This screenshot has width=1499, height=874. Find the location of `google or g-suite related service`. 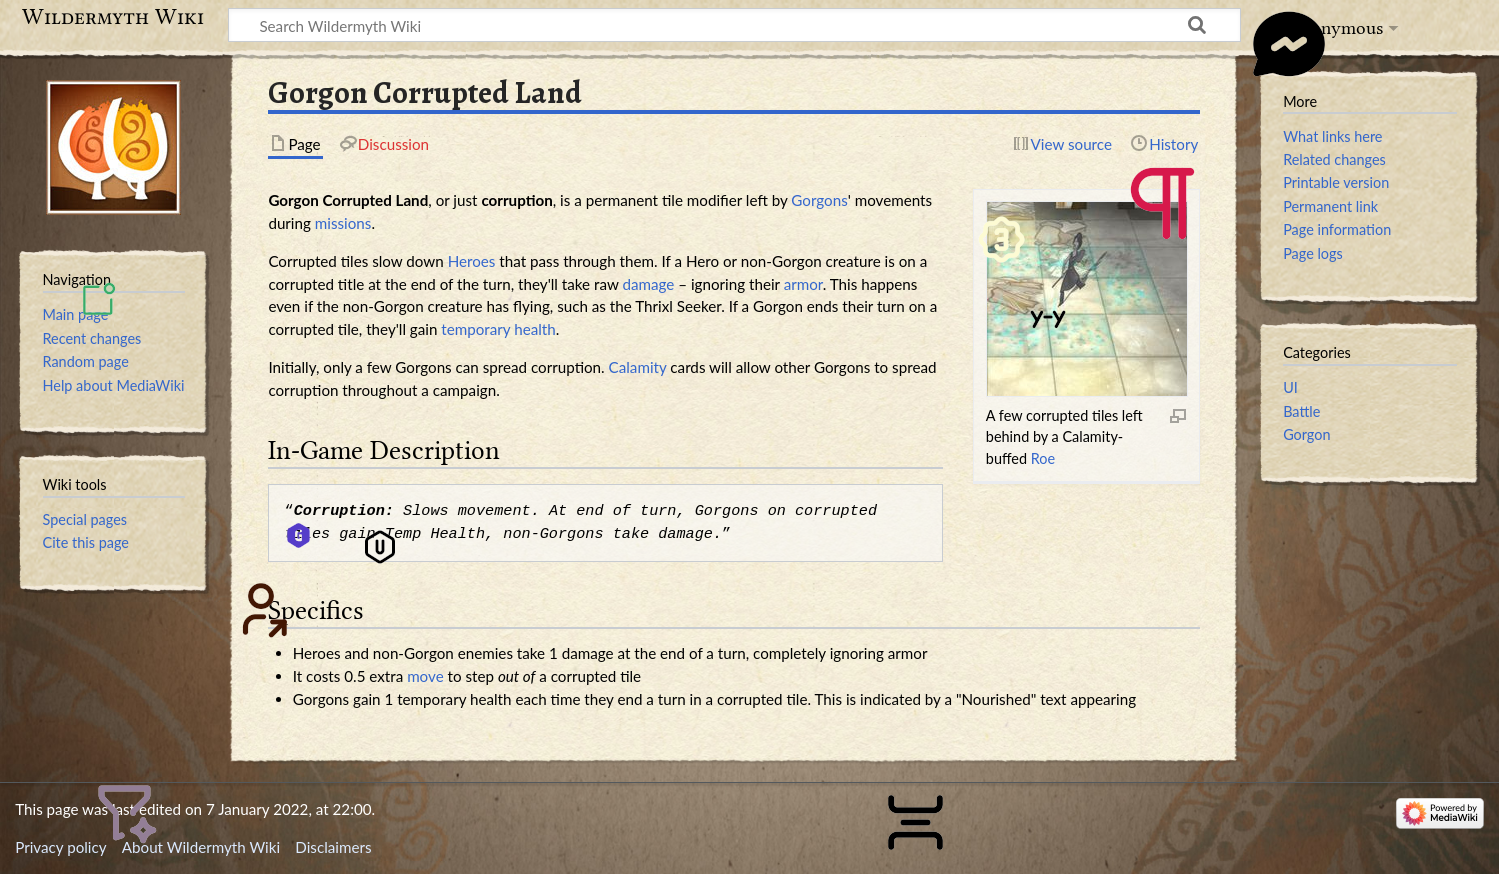

google or g-suite related service is located at coordinates (298, 535).